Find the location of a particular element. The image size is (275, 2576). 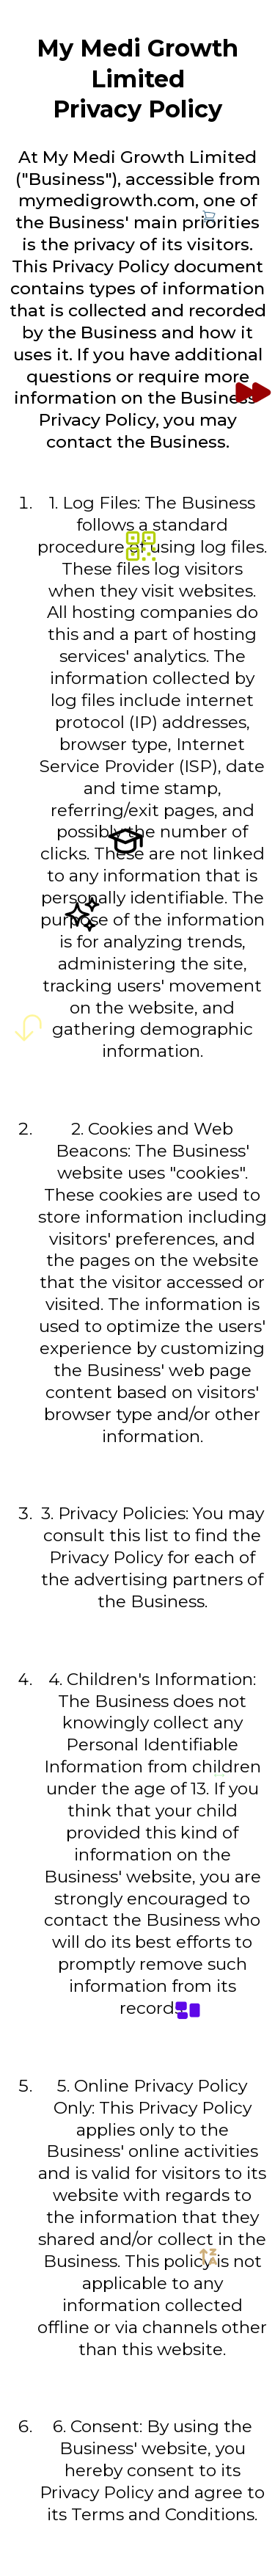

skip to the next track is located at coordinates (252, 391).